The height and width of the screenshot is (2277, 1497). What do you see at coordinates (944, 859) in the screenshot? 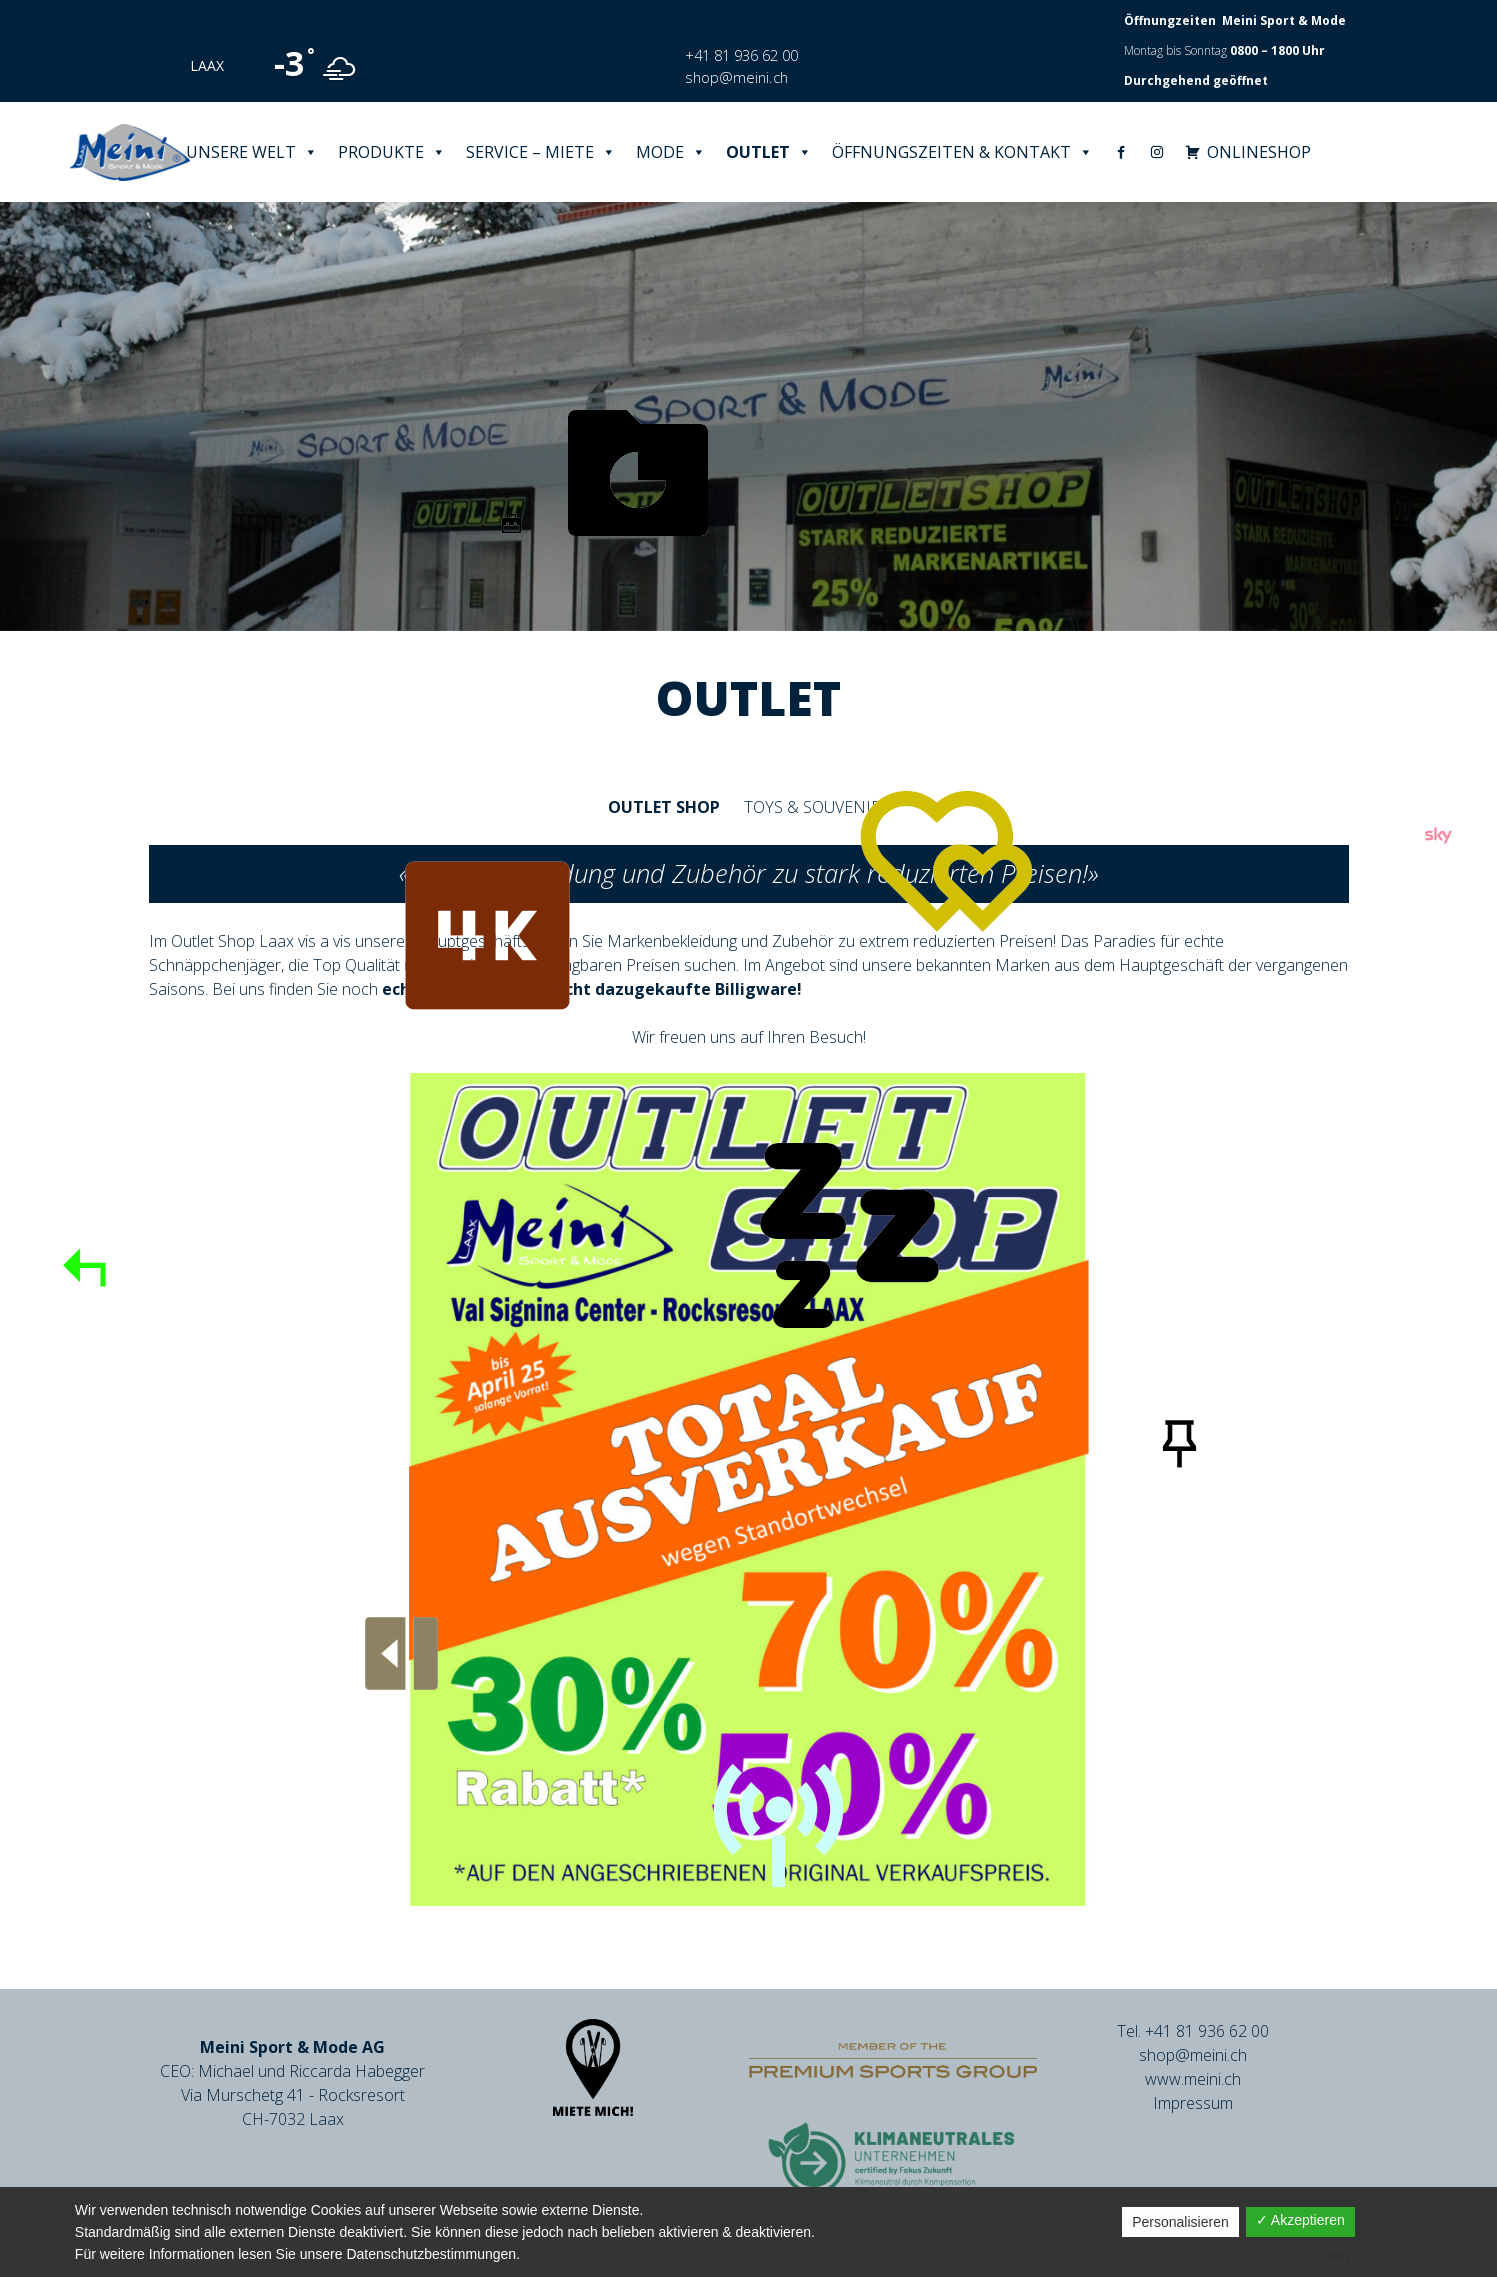
I see `view liked or favorited items` at bounding box center [944, 859].